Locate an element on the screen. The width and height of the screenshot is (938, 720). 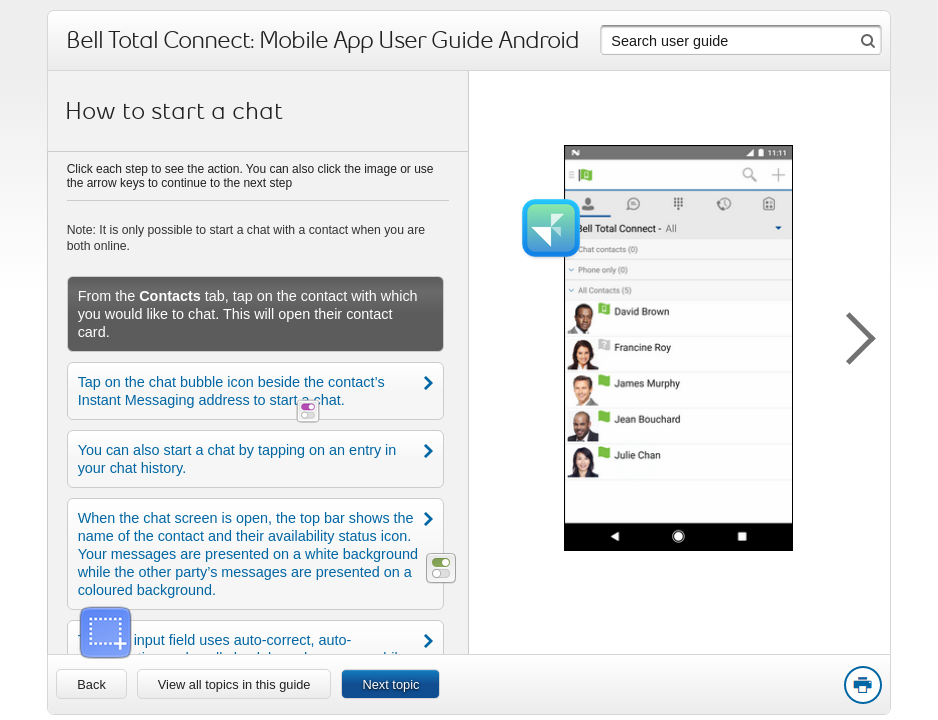
take a screenshot is located at coordinates (105, 632).